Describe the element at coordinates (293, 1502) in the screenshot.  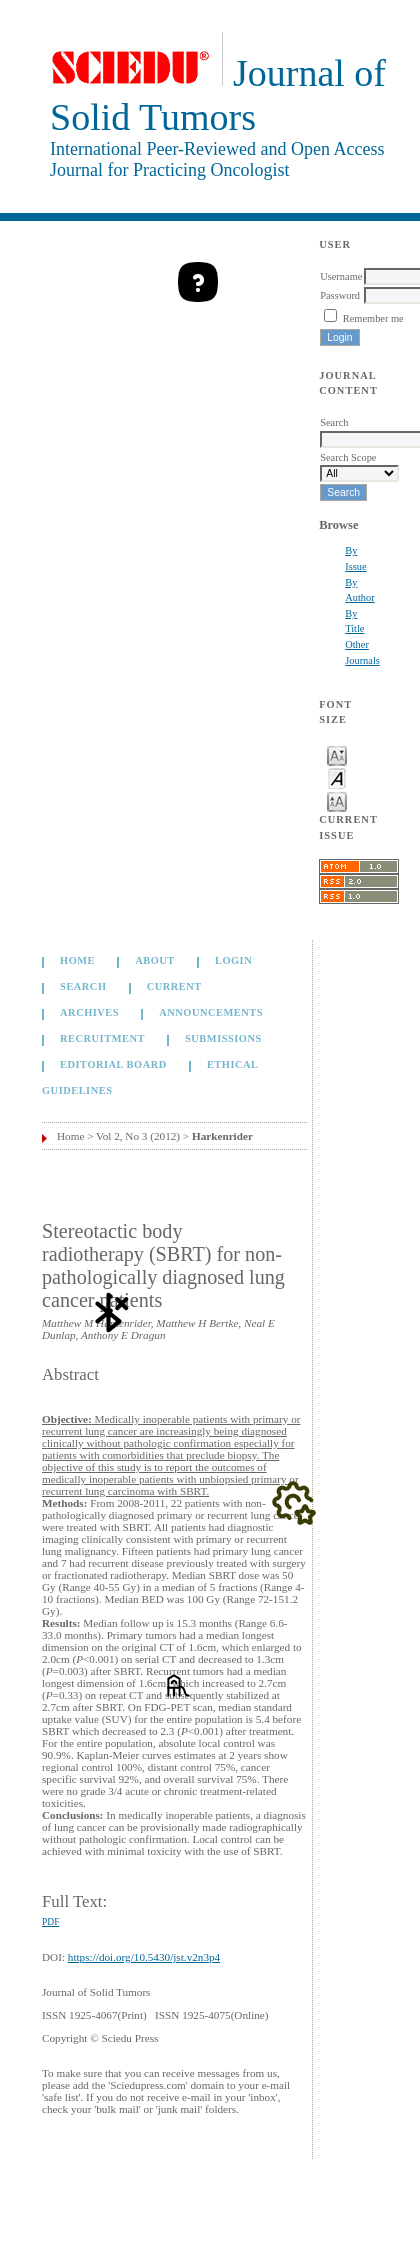
I see `access favorite or starred settings` at that location.